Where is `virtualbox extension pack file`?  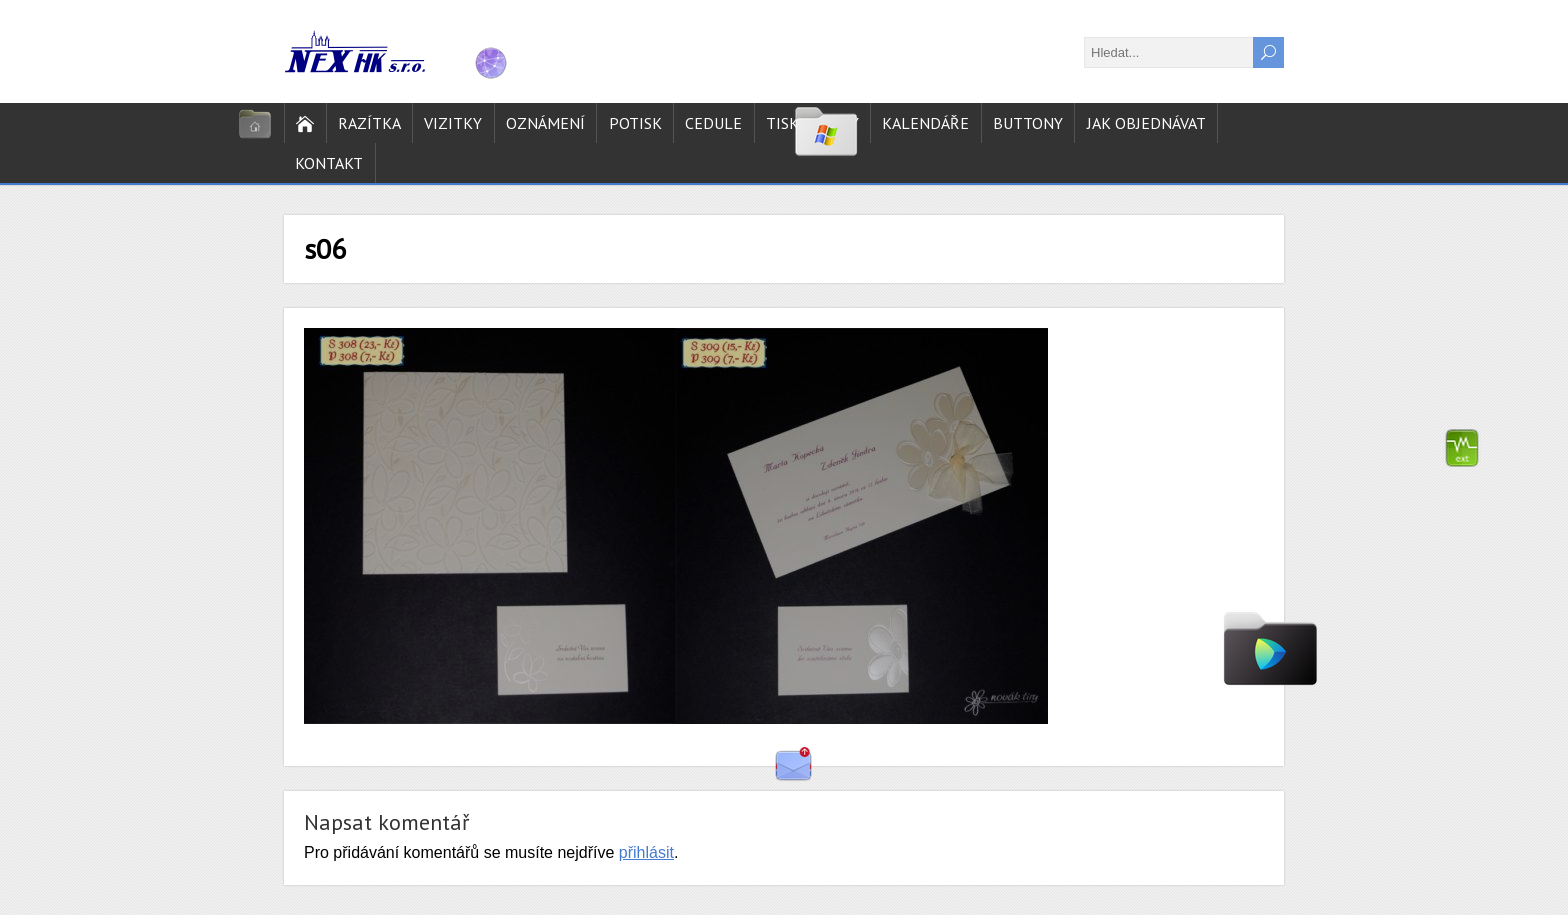 virtualbox extension pack file is located at coordinates (1462, 448).